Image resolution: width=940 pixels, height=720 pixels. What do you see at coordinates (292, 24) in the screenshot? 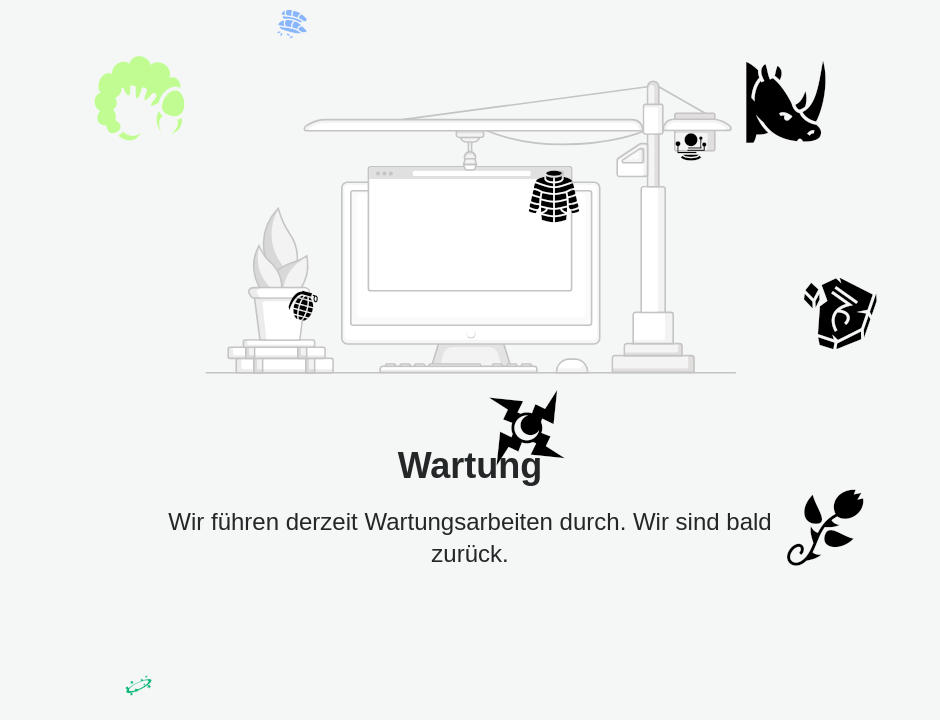
I see `browse sushi or Japanese food options` at bounding box center [292, 24].